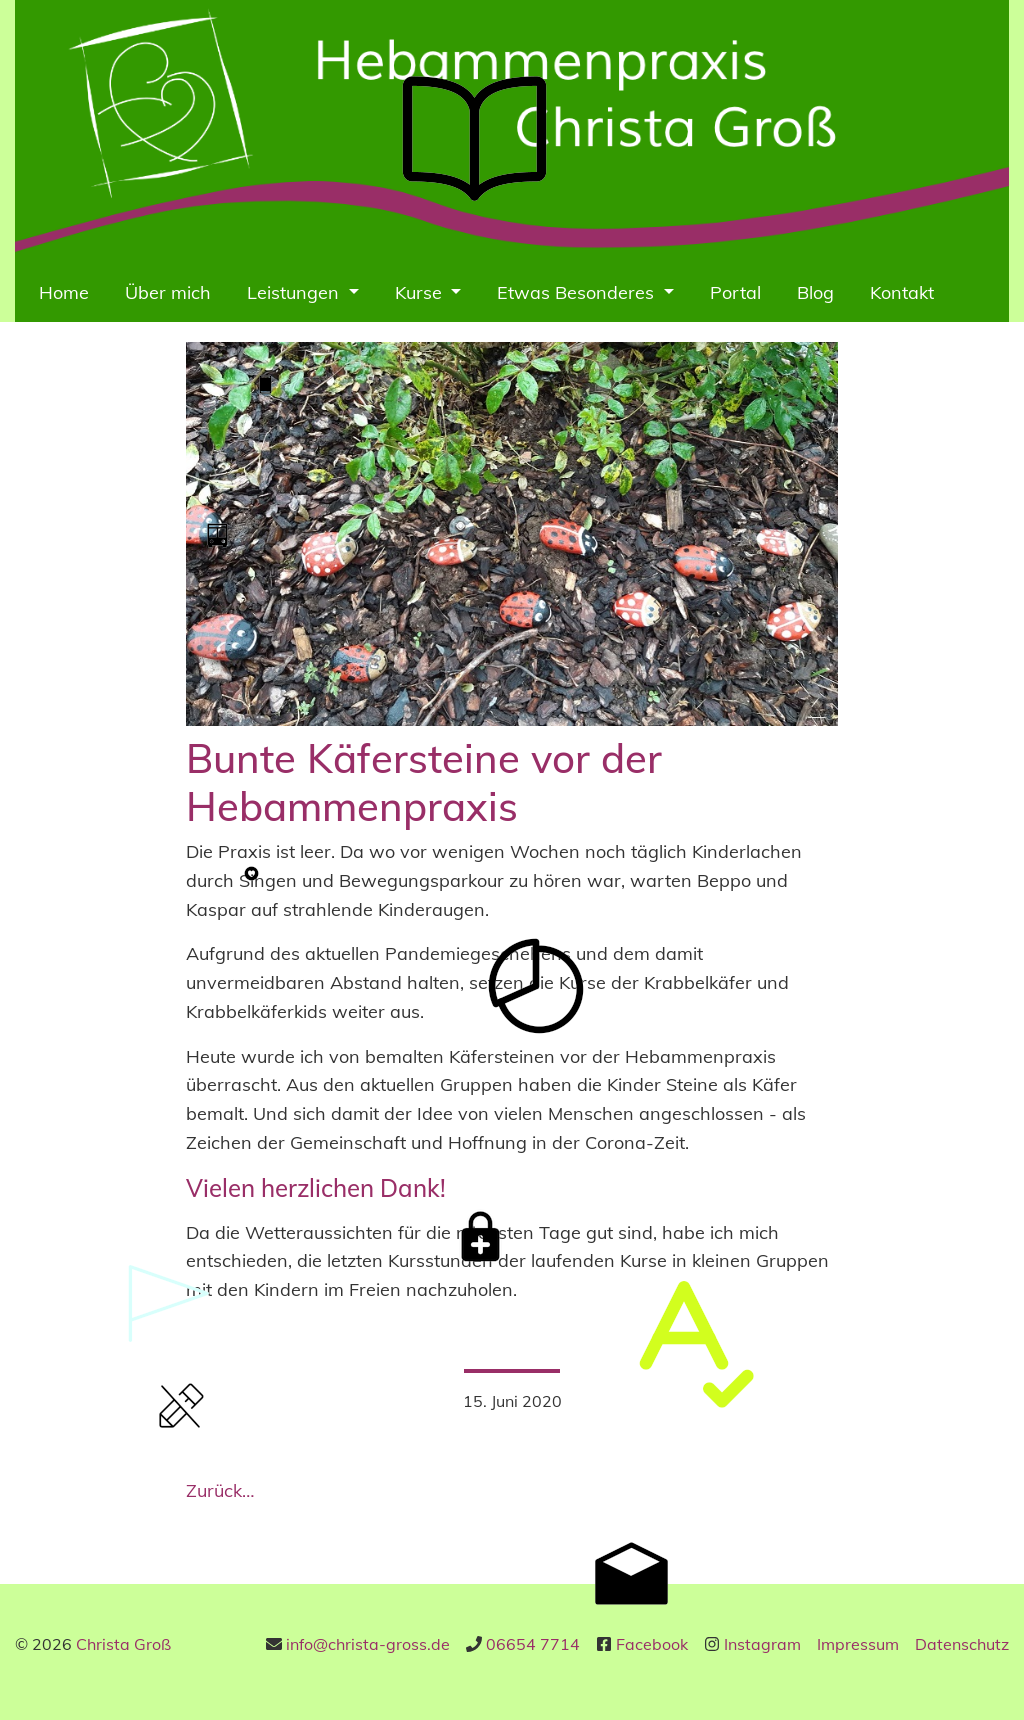  Describe the element at coordinates (631, 1573) in the screenshot. I see `view an opened email message` at that location.